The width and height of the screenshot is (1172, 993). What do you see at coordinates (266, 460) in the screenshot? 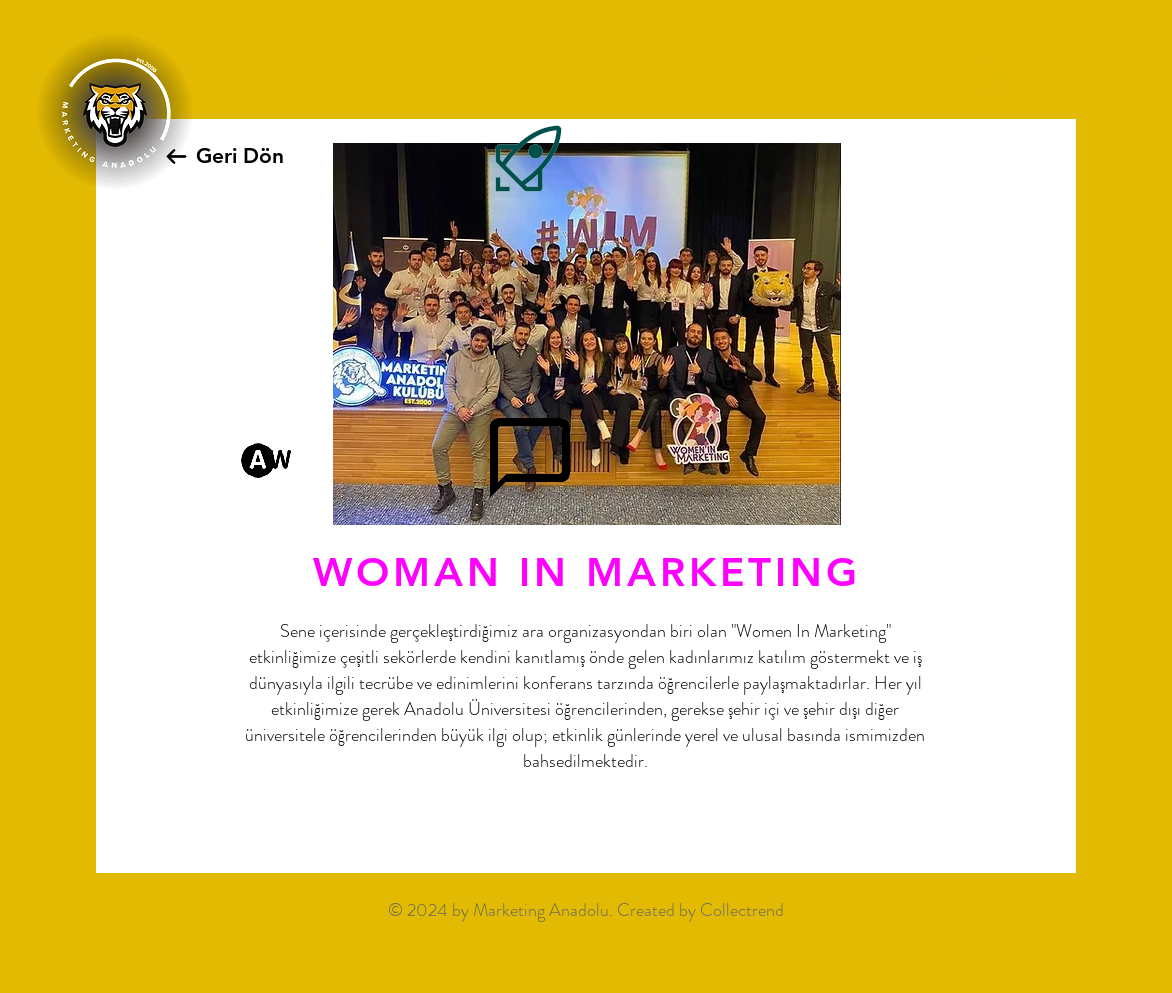
I see `toggle automatic white balance` at bounding box center [266, 460].